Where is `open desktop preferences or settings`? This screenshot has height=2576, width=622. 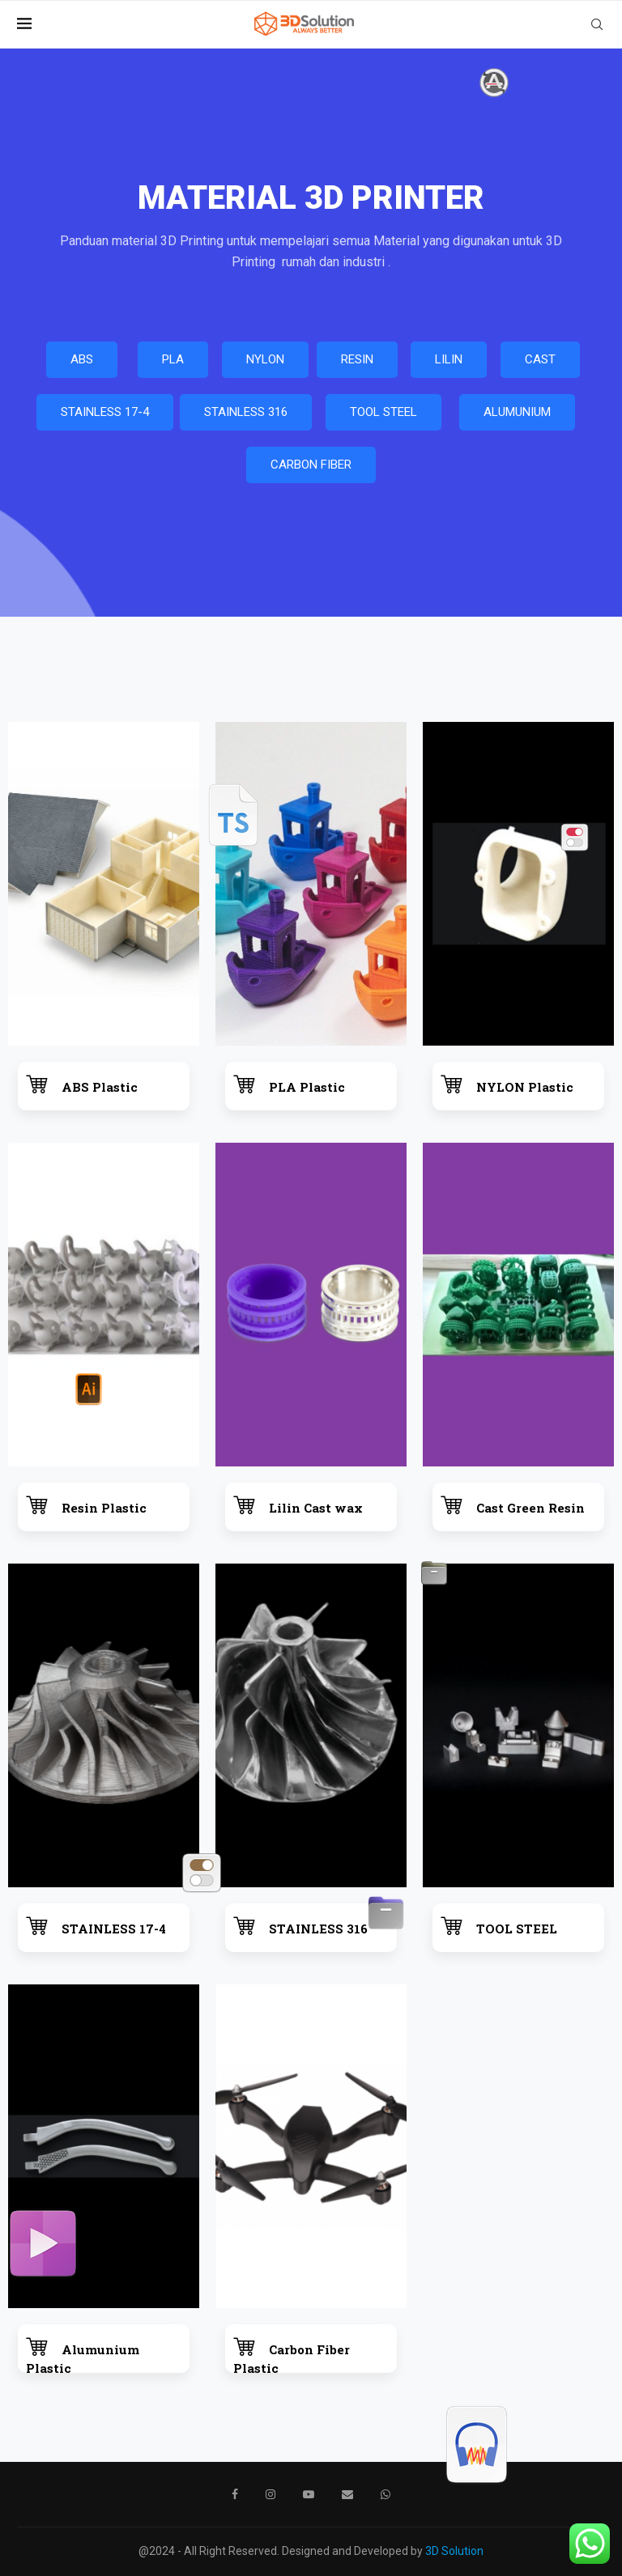
open desktop preferences or settings is located at coordinates (574, 837).